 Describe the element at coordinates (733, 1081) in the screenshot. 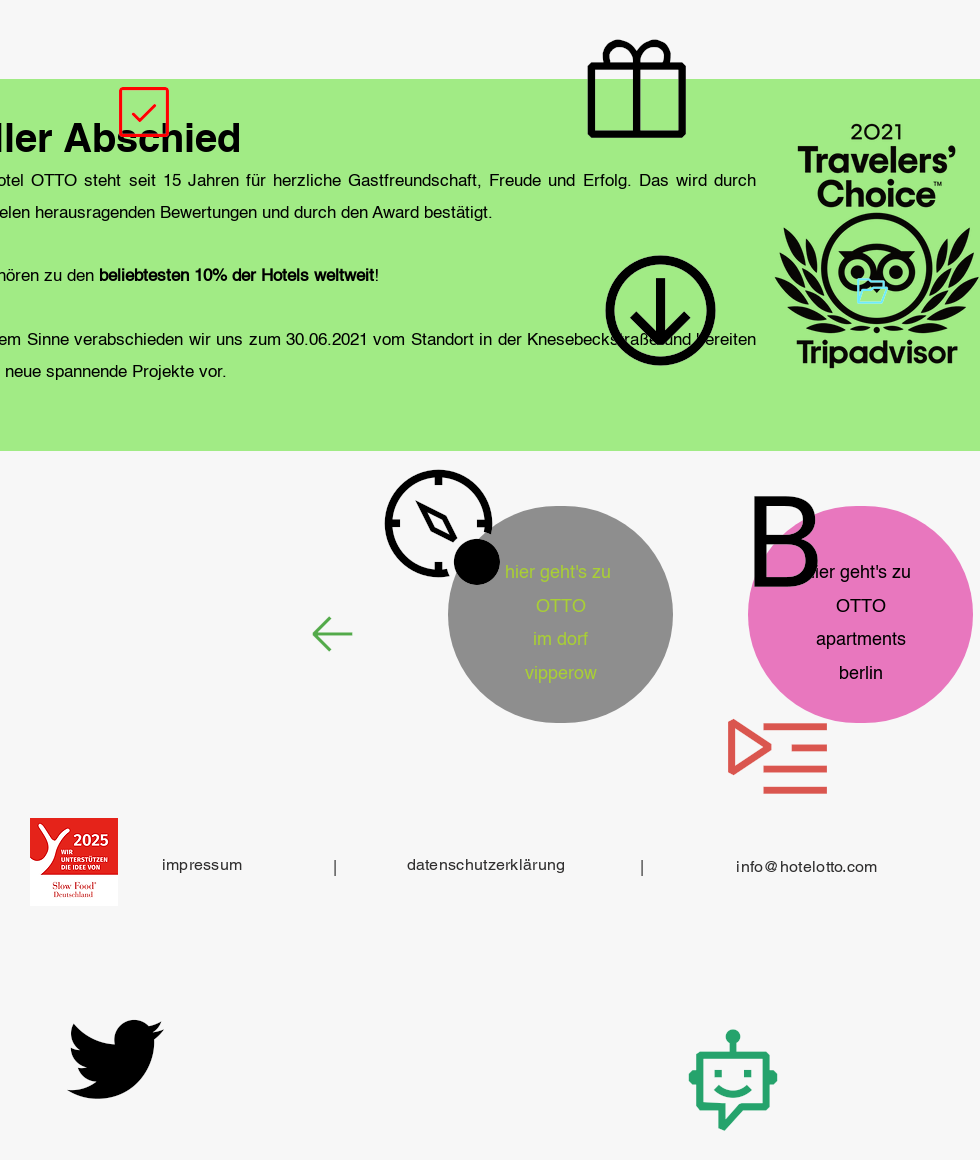

I see `access chatbot or automated assistant` at that location.